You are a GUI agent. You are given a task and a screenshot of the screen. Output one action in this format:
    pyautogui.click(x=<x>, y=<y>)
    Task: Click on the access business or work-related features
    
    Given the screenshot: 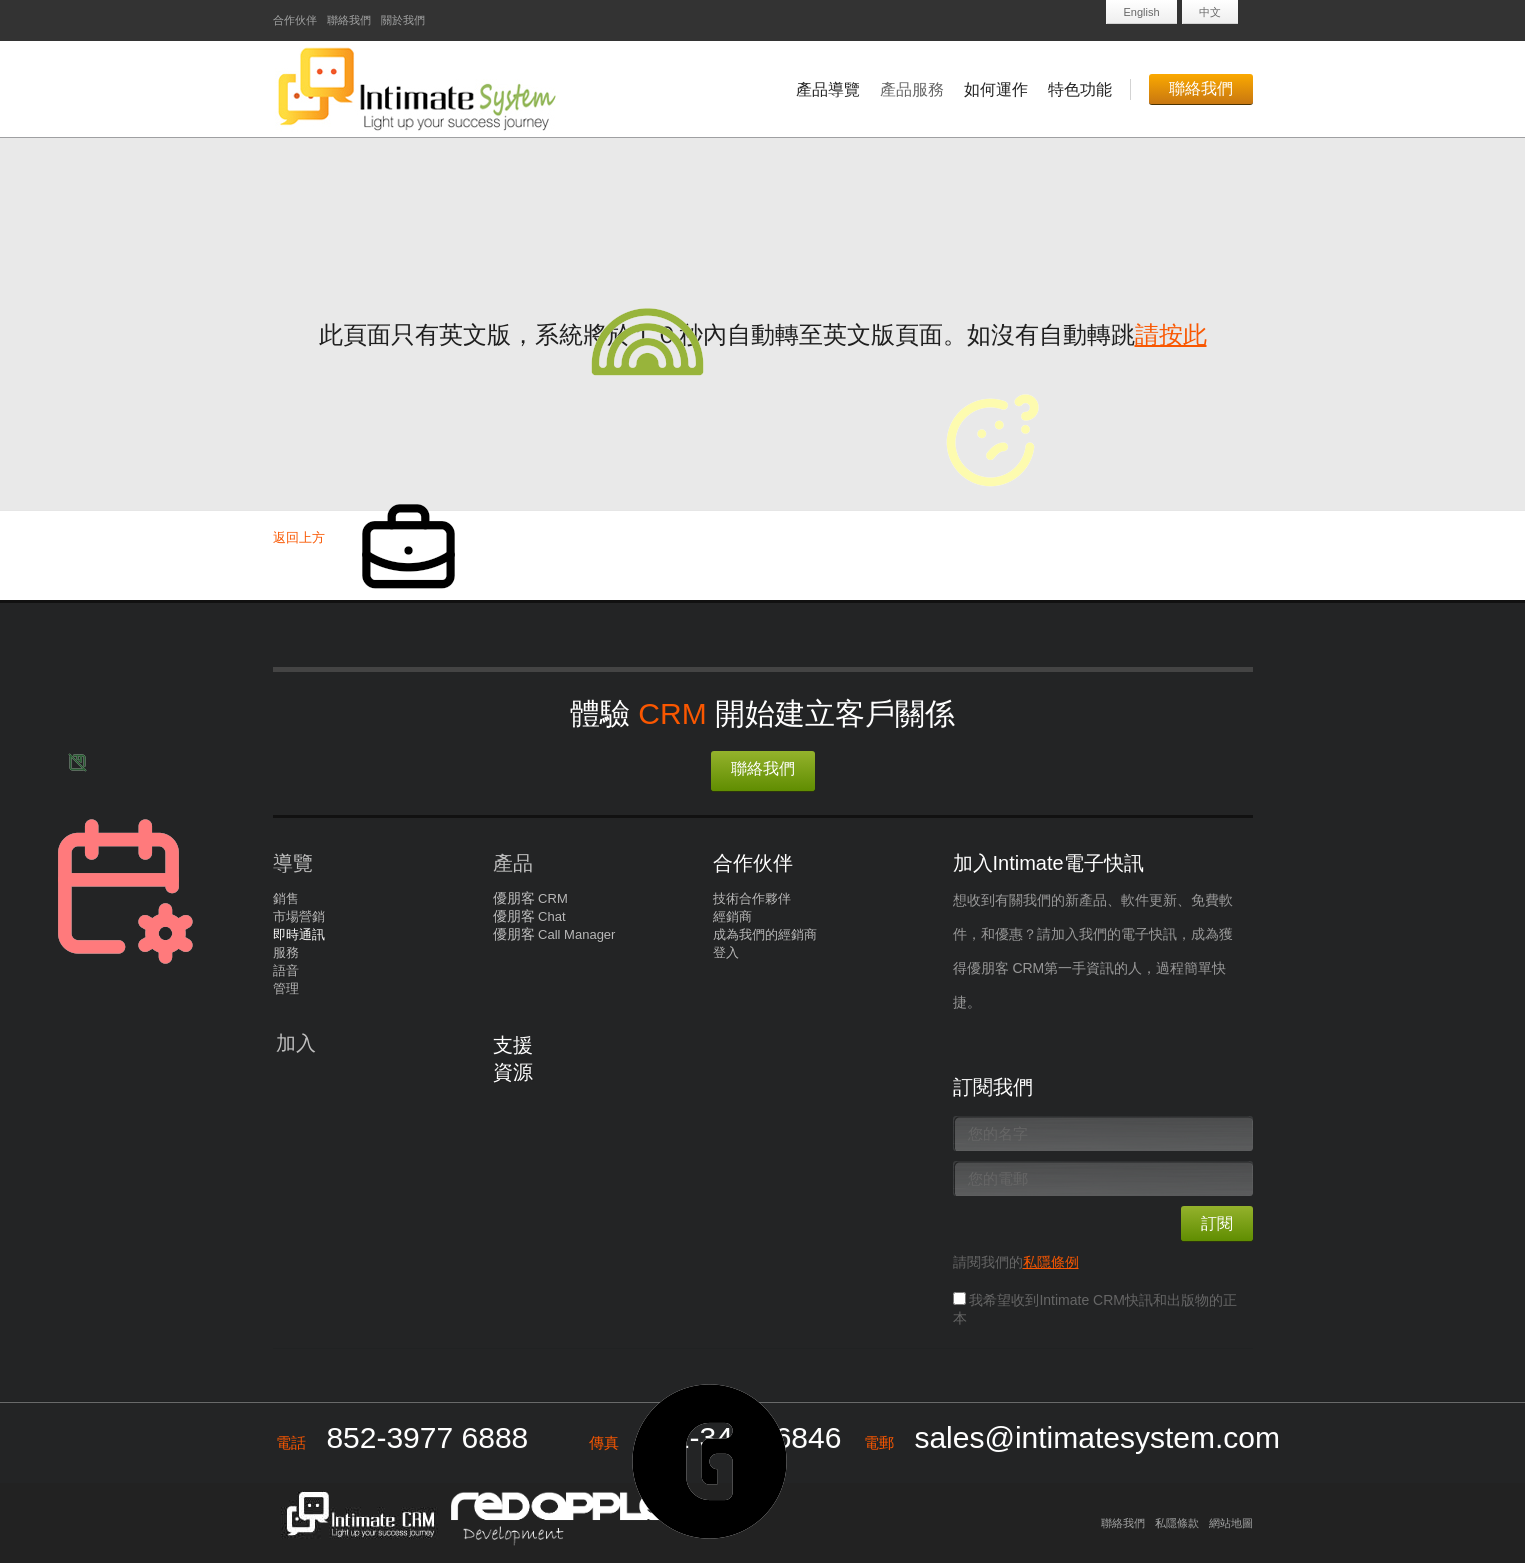 What is the action you would take?
    pyautogui.click(x=408, y=550)
    